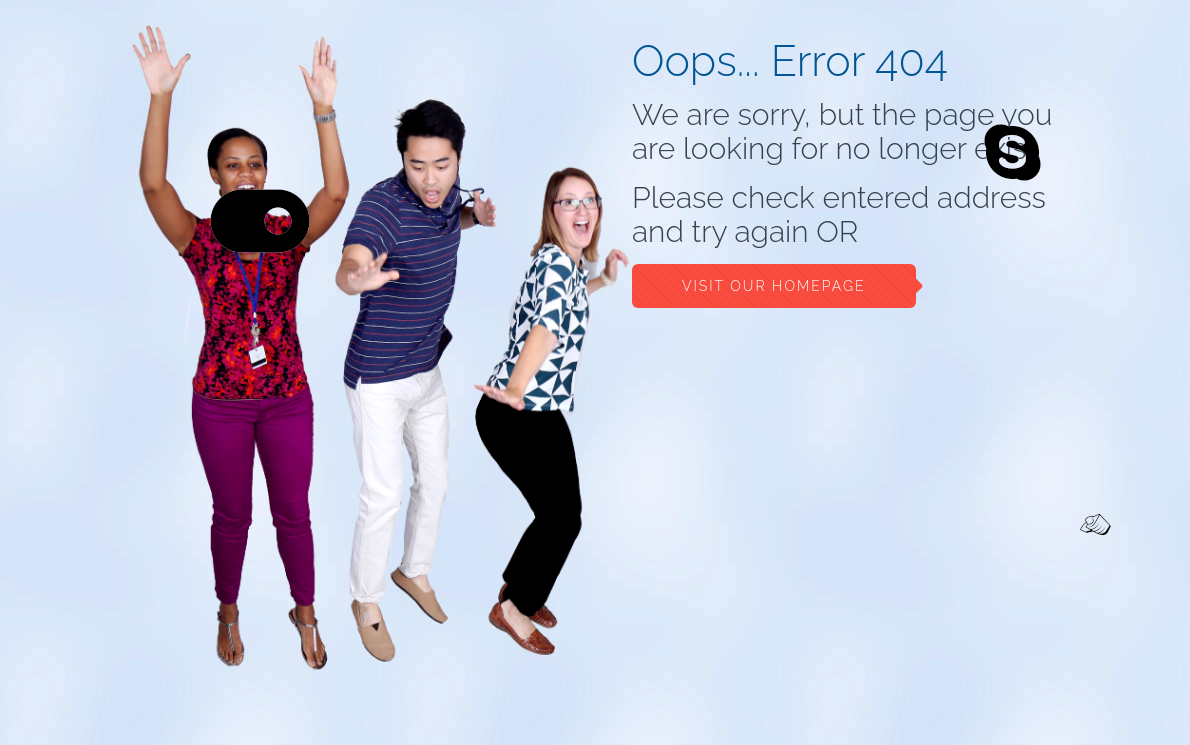  Describe the element at coordinates (260, 221) in the screenshot. I see `toggle a setting on or off` at that location.